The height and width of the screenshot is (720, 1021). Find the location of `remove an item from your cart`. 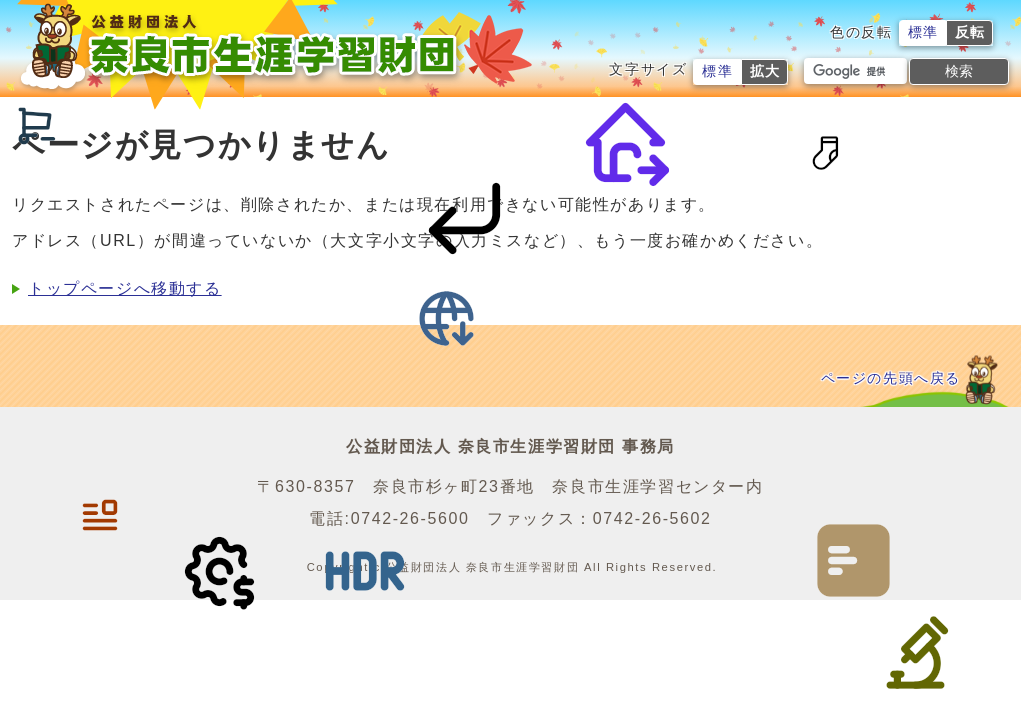

remove an item from your cart is located at coordinates (35, 126).